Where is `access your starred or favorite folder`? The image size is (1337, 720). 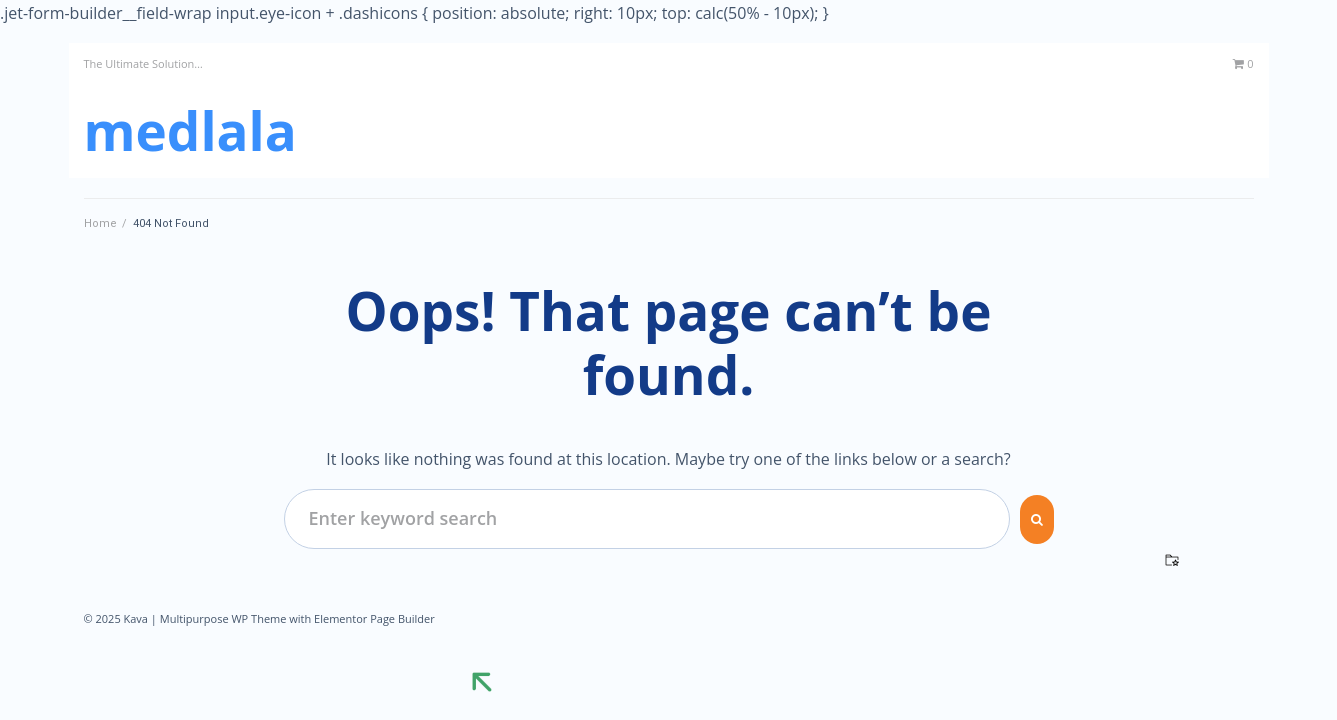 access your starred or favorite folder is located at coordinates (1172, 560).